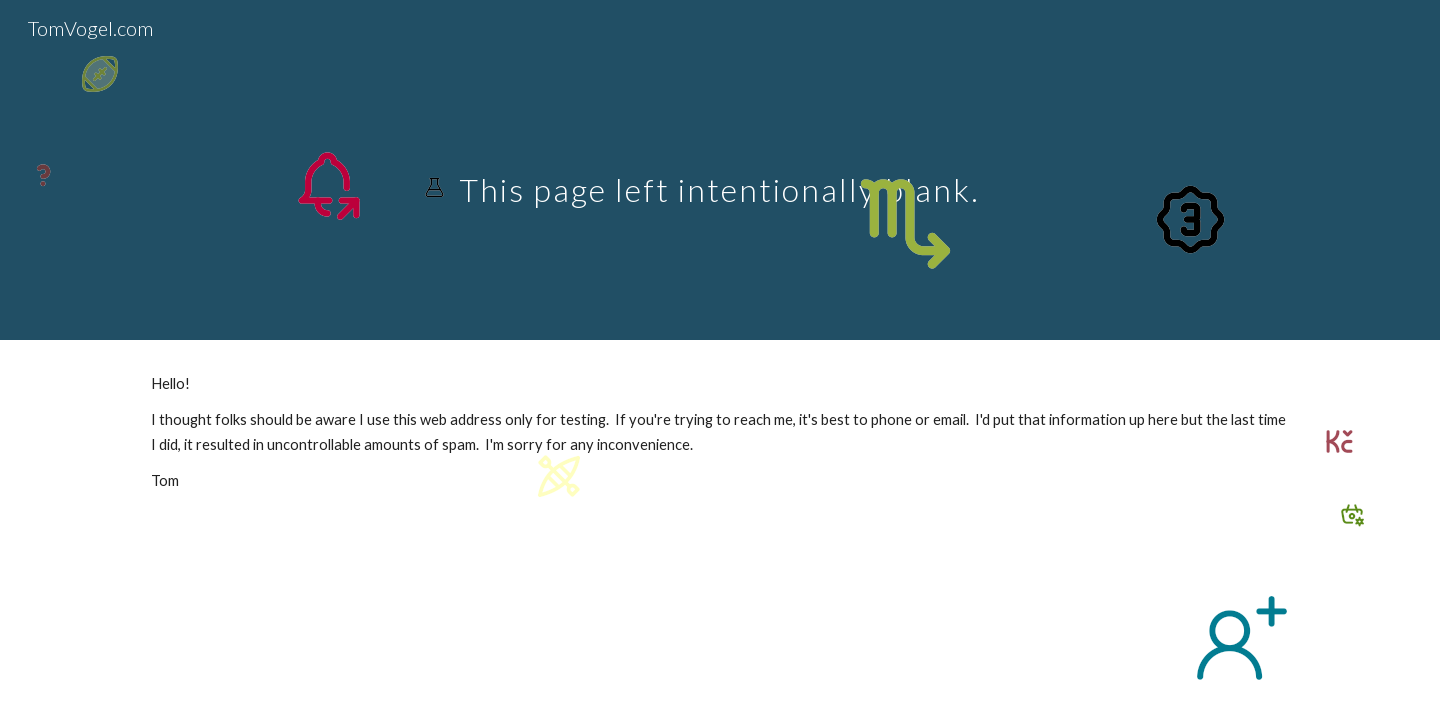 This screenshot has width=1440, height=720. What do you see at coordinates (905, 219) in the screenshot?
I see `indicates scorpio zodiac sign` at bounding box center [905, 219].